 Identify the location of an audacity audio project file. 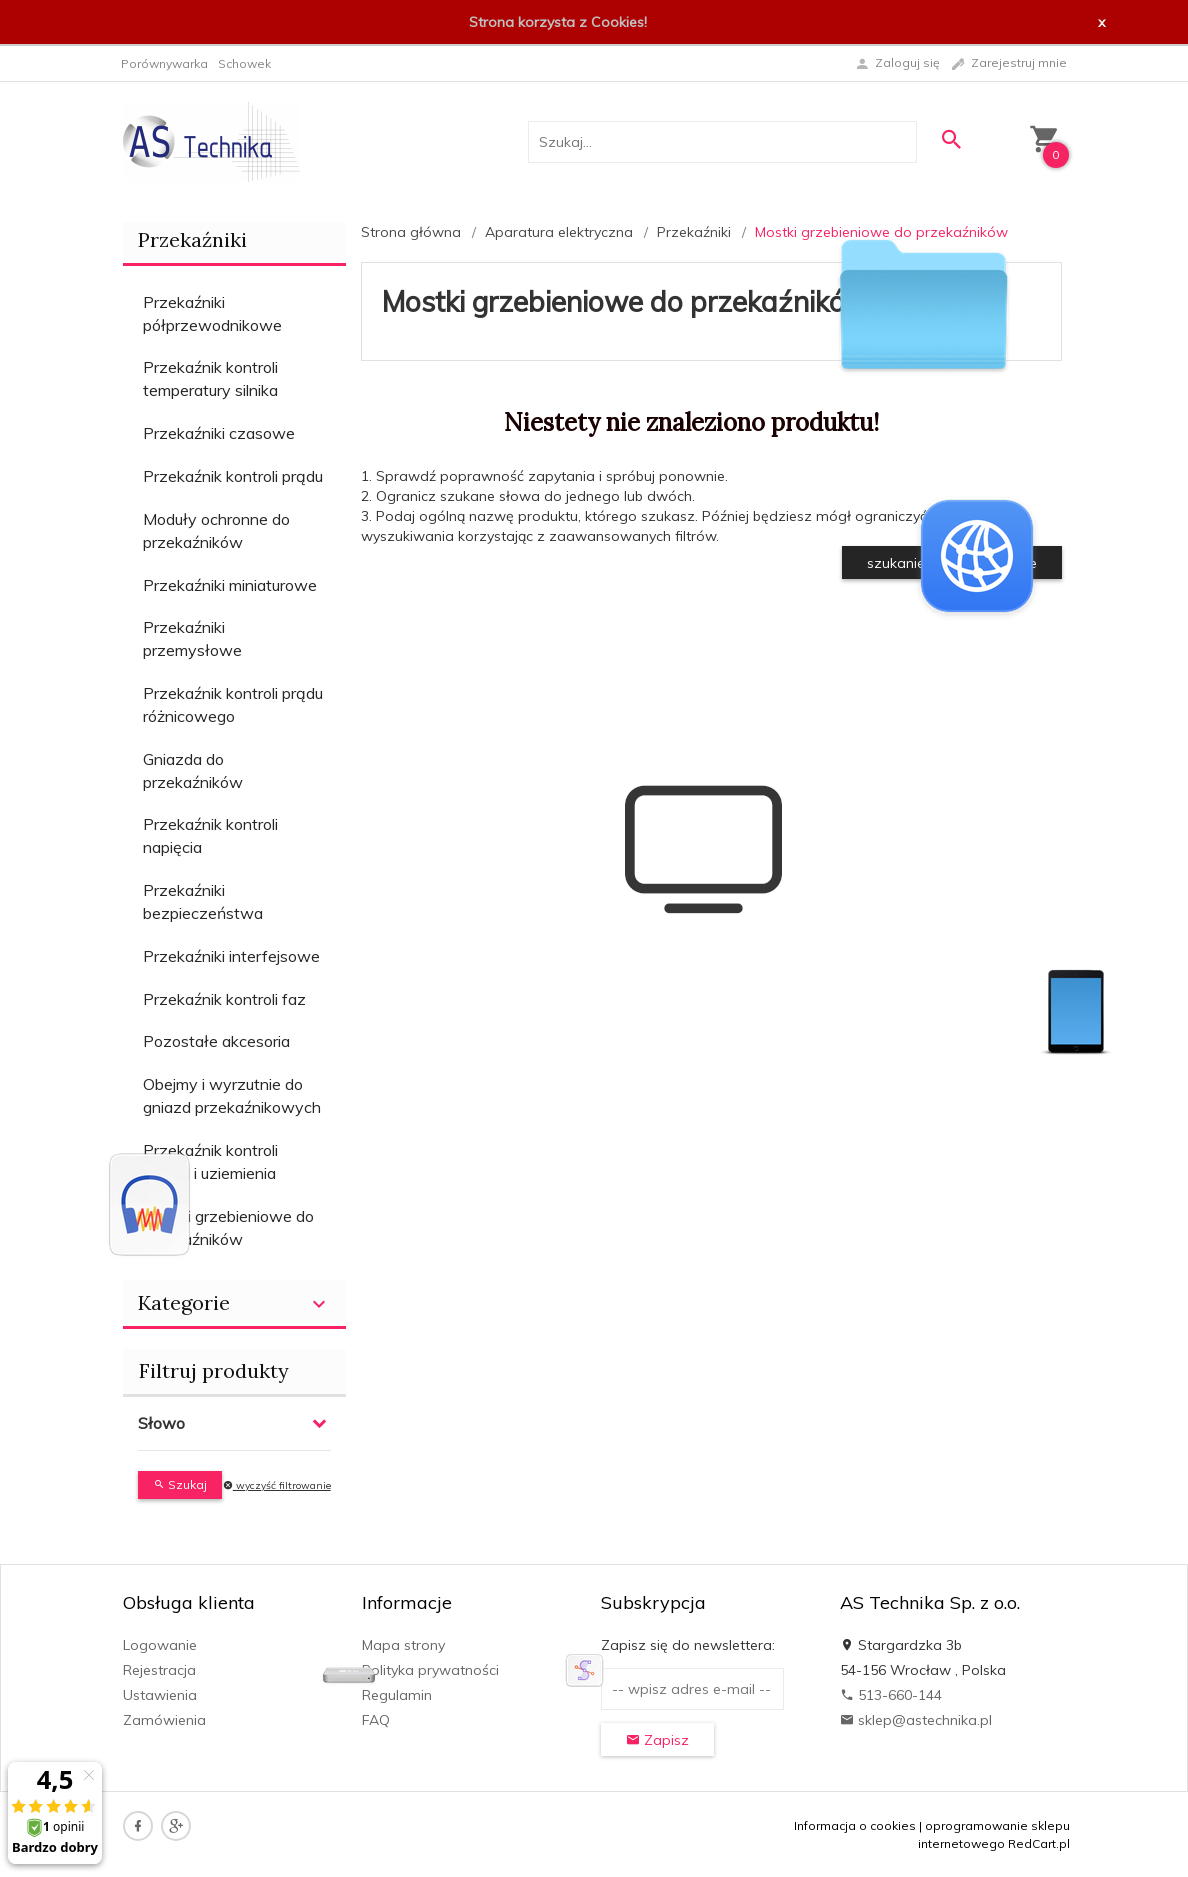
(149, 1204).